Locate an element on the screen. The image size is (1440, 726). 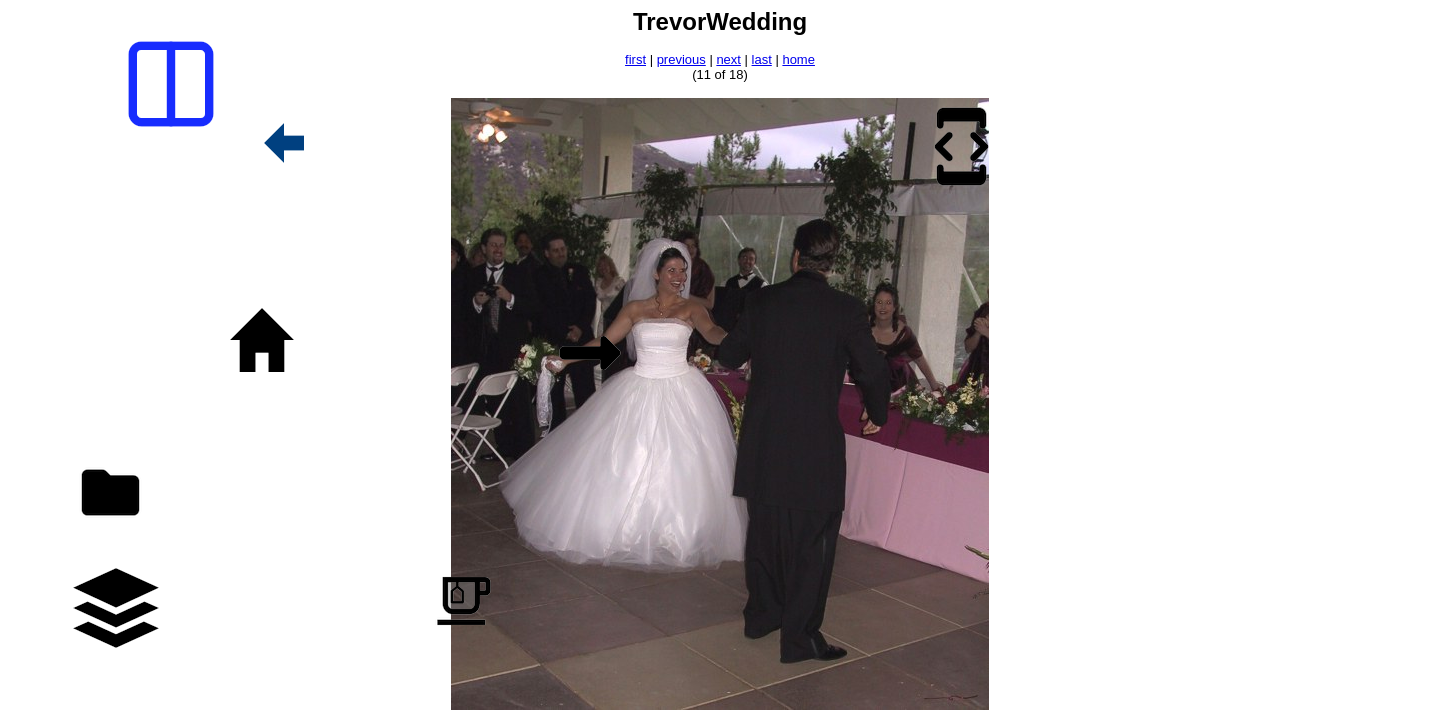
switch to two-column layout is located at coordinates (171, 84).